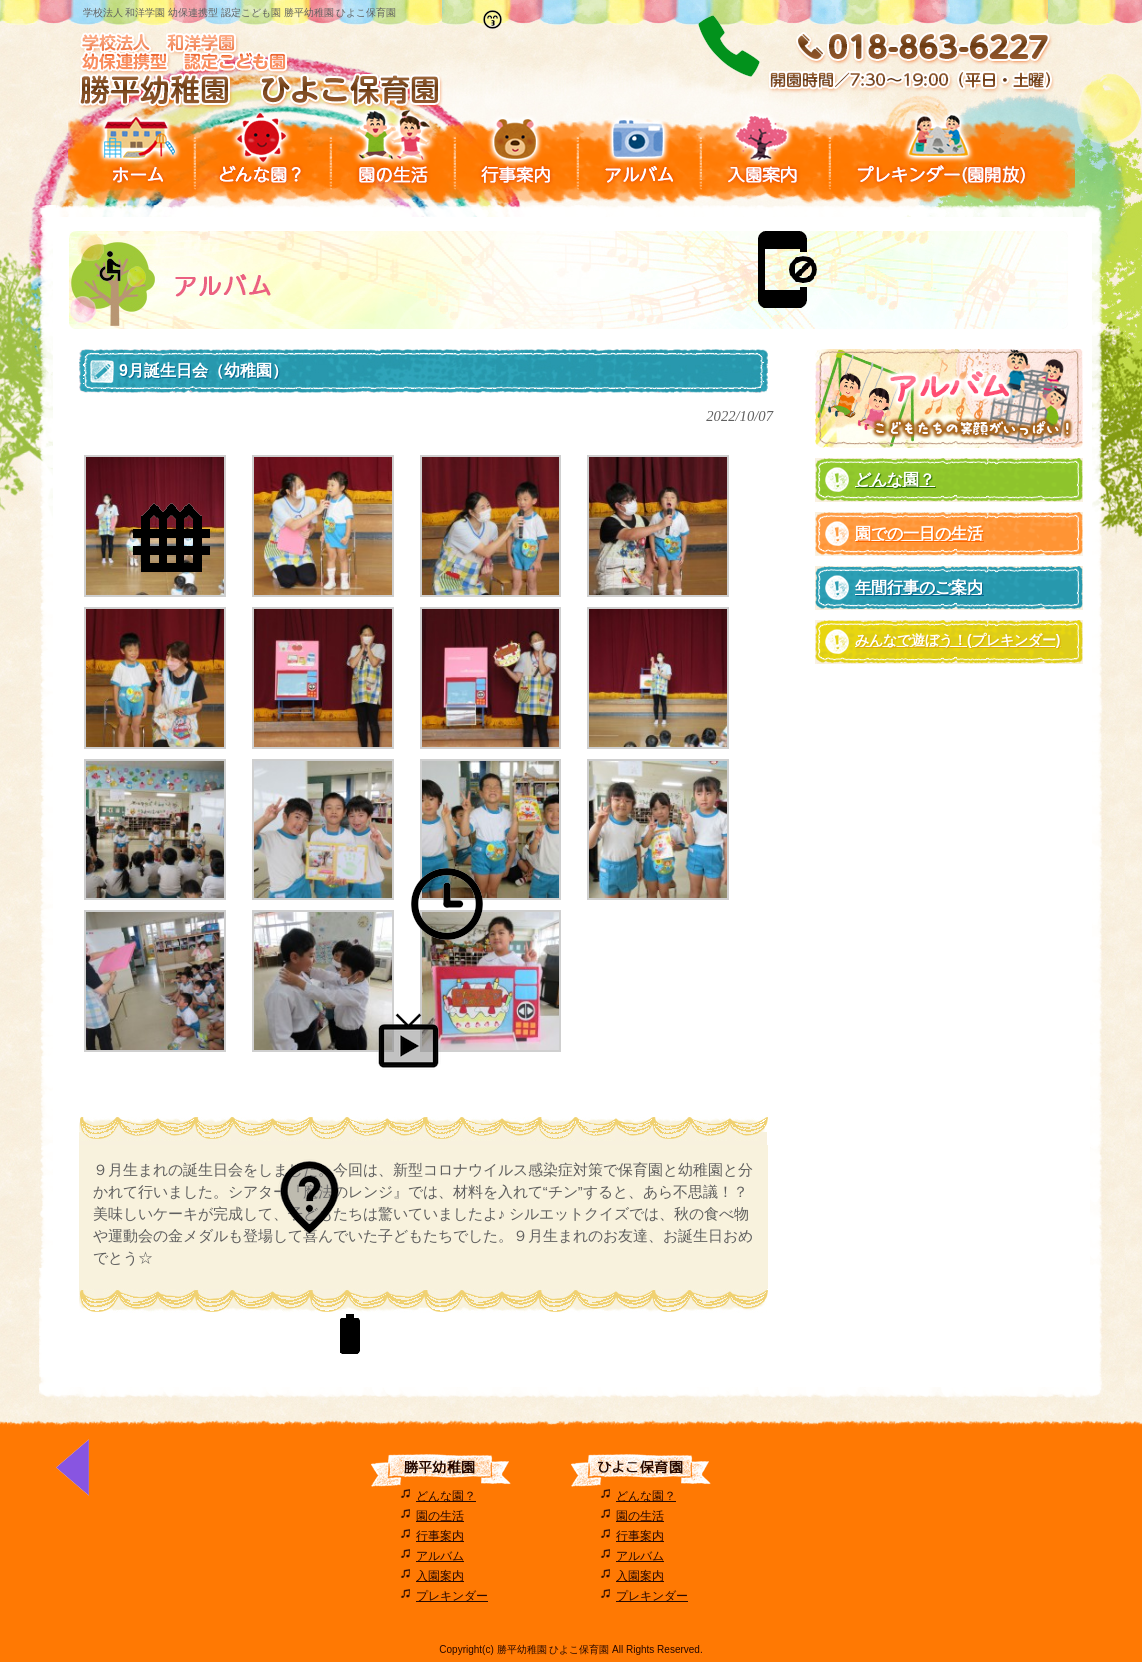 Image resolution: width=1142 pixels, height=1662 pixels. What do you see at coordinates (782, 269) in the screenshot?
I see `block or restrict an app` at bounding box center [782, 269].